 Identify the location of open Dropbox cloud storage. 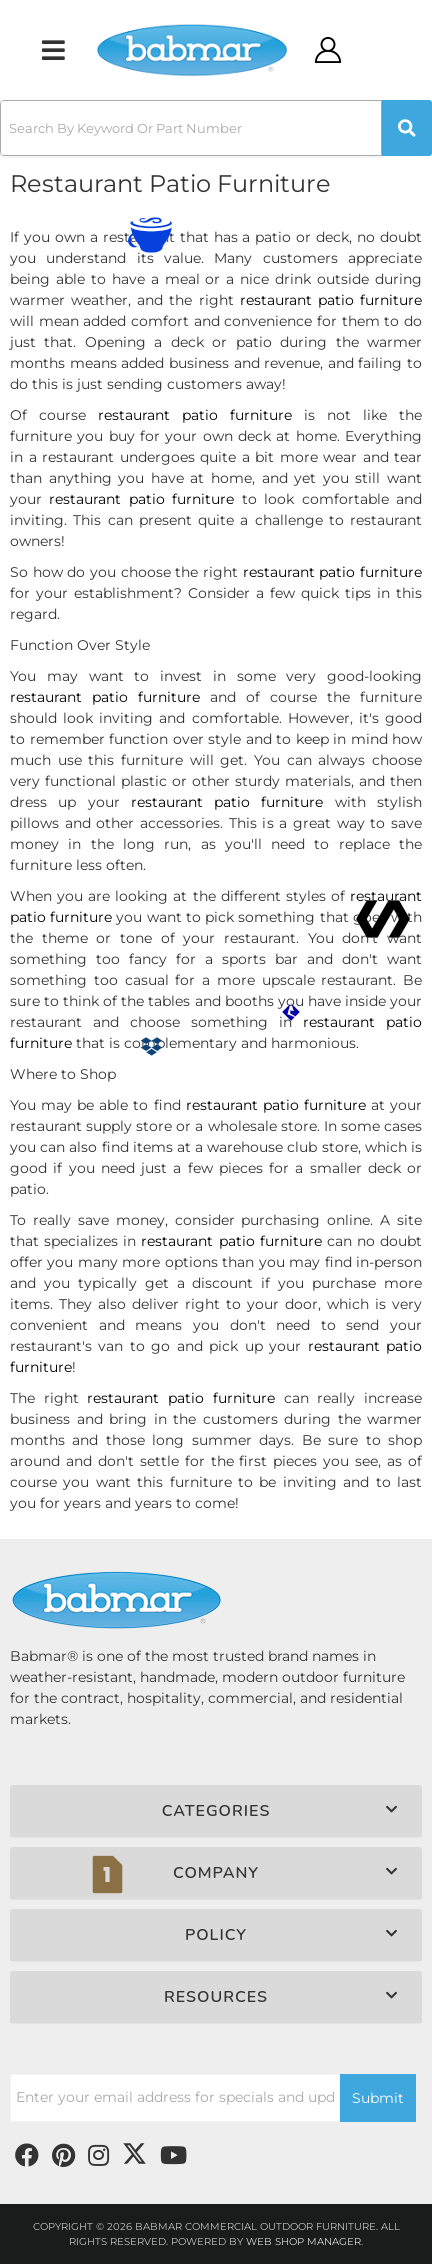
(151, 1045).